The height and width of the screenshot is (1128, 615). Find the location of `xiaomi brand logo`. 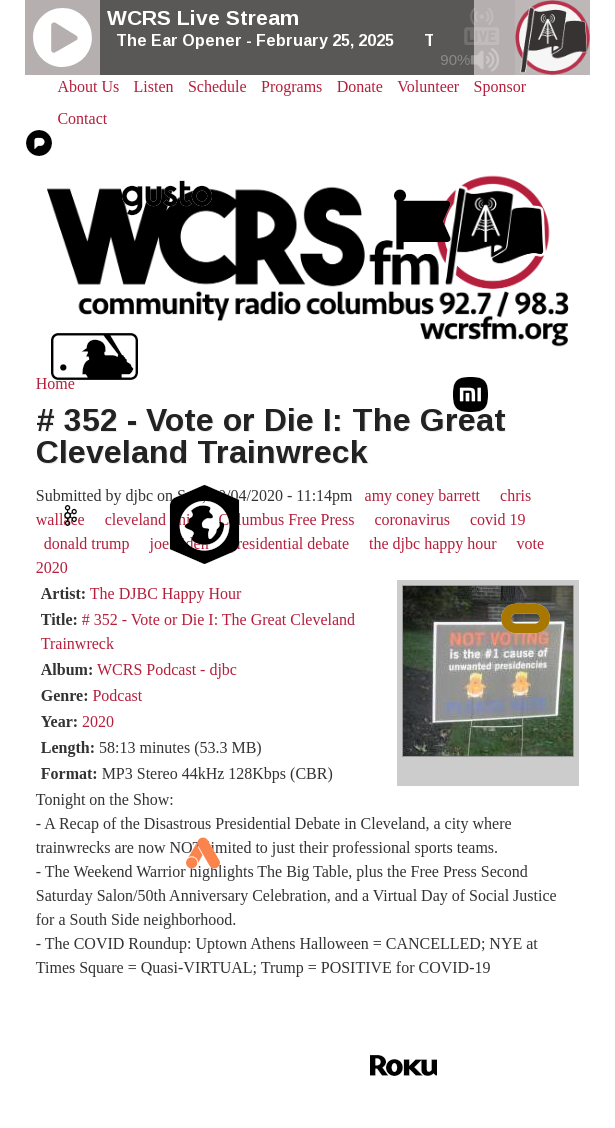

xiaomi brand logo is located at coordinates (470, 394).